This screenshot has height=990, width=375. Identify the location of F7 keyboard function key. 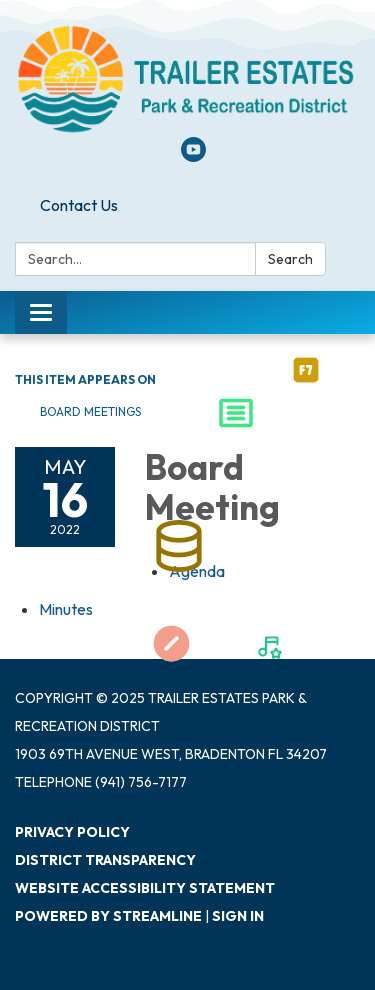
(306, 370).